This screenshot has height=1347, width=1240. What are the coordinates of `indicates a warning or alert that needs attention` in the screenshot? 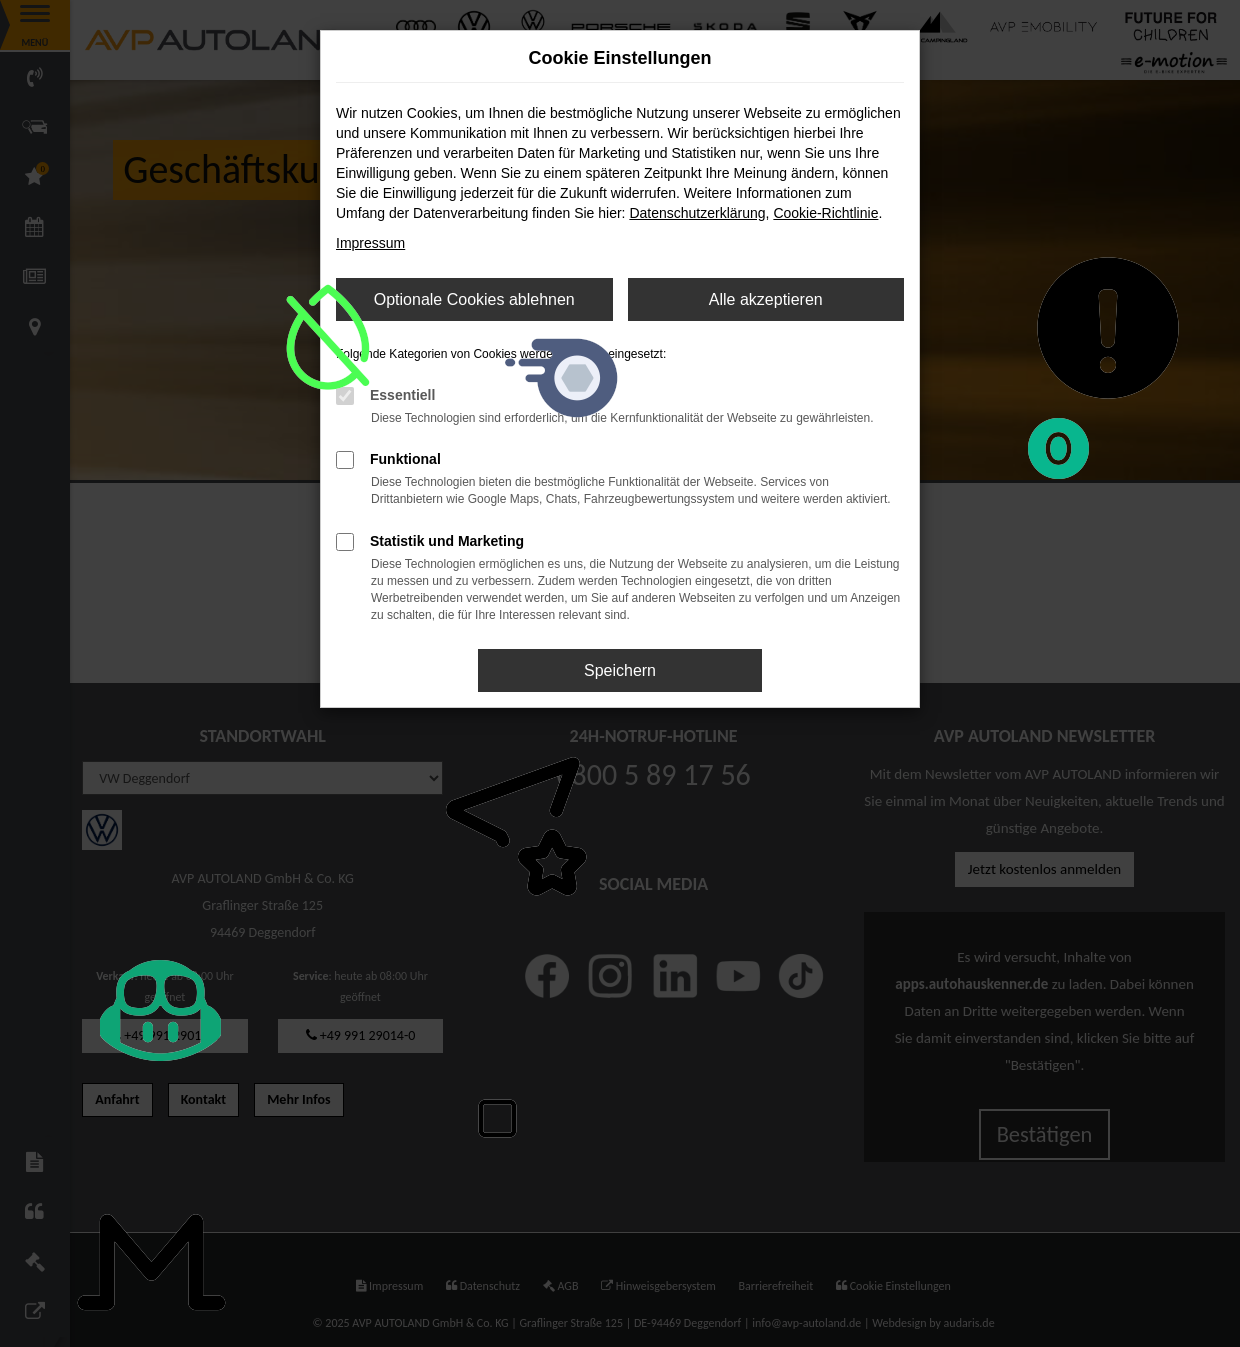 It's located at (1108, 328).